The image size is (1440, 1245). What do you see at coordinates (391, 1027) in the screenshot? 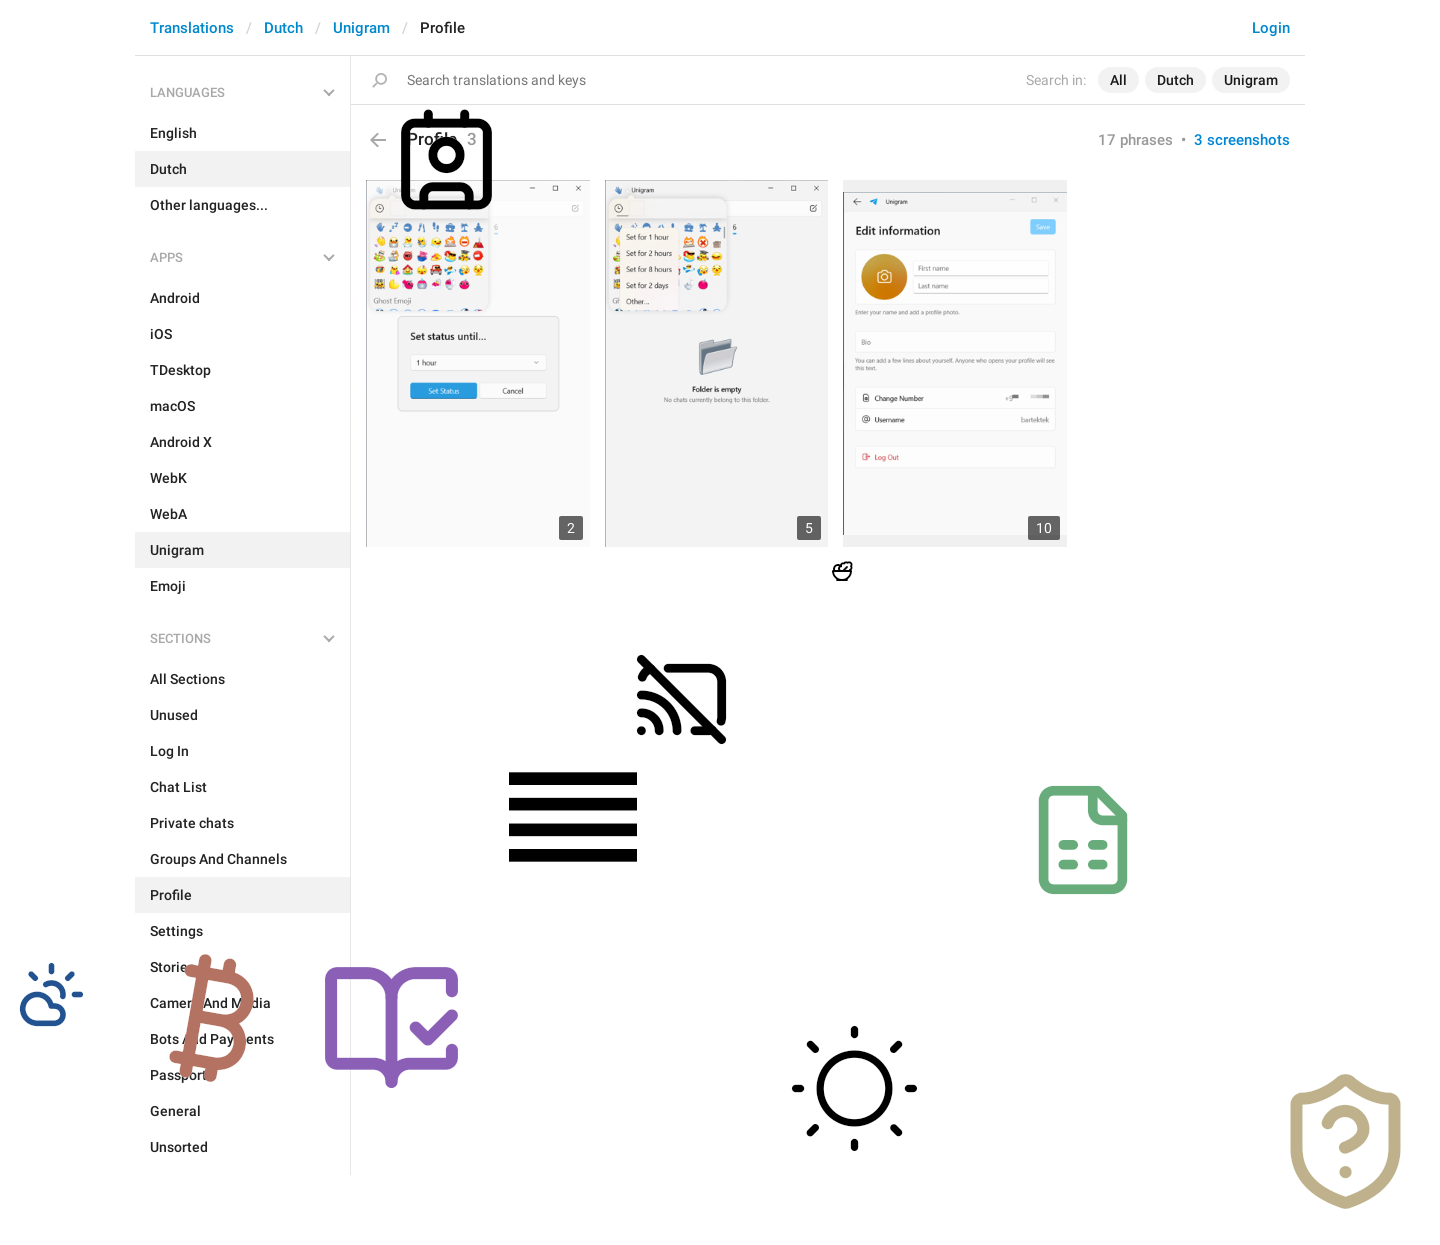
I see `mark a book or reading item as completed` at bounding box center [391, 1027].